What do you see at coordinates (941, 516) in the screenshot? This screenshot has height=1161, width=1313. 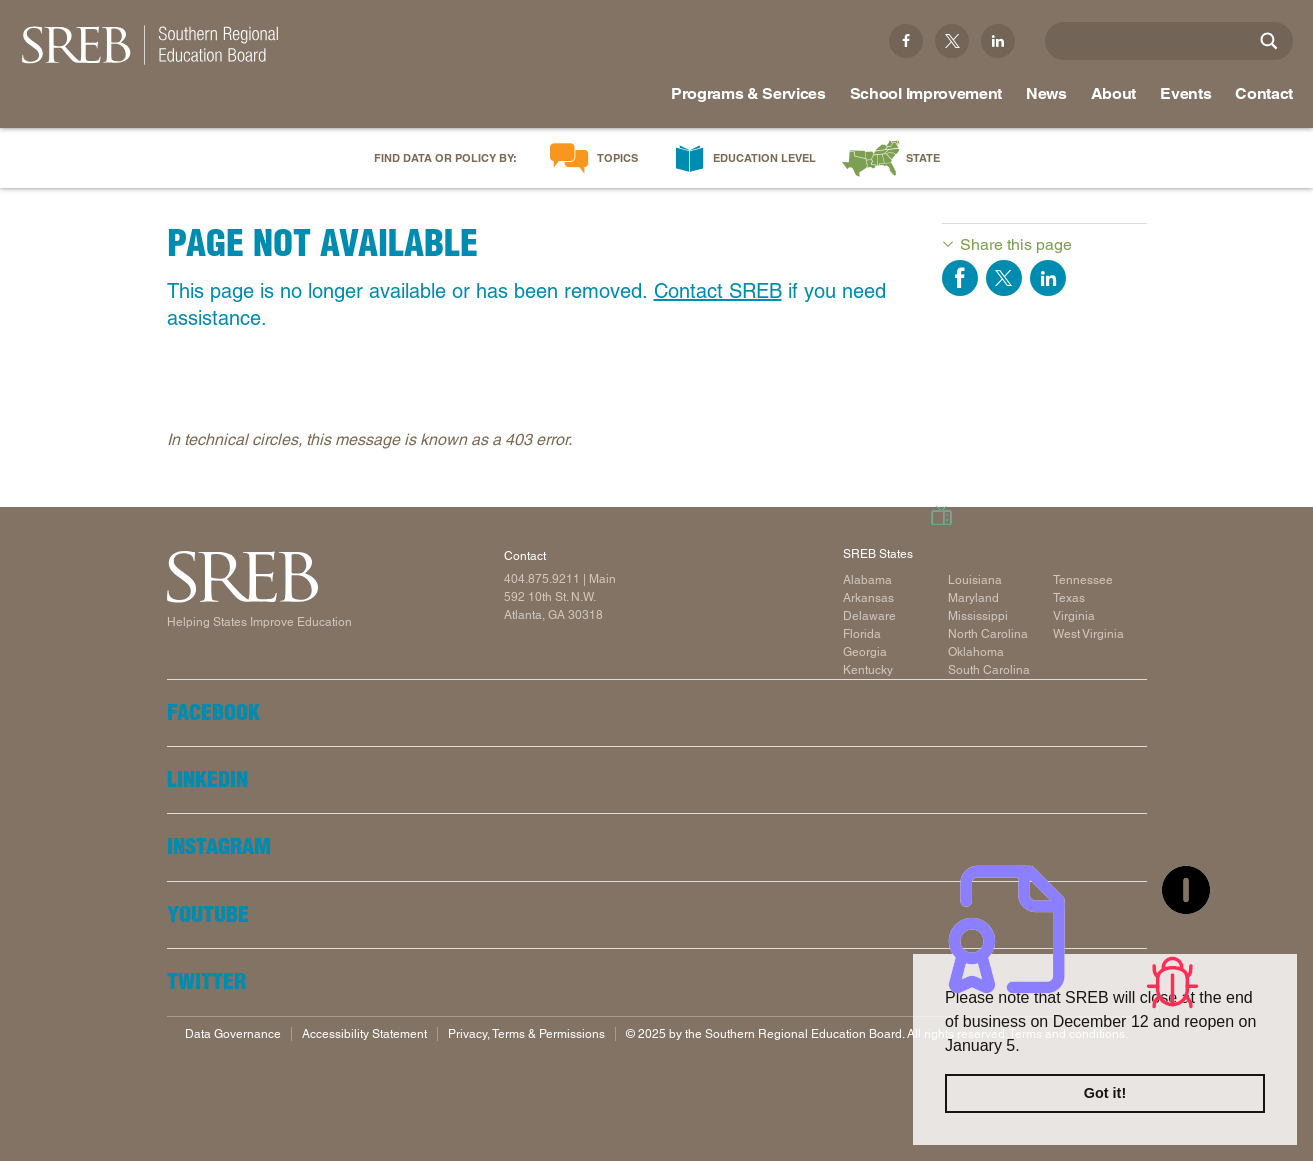 I see `access TV or video streaming features` at bounding box center [941, 516].